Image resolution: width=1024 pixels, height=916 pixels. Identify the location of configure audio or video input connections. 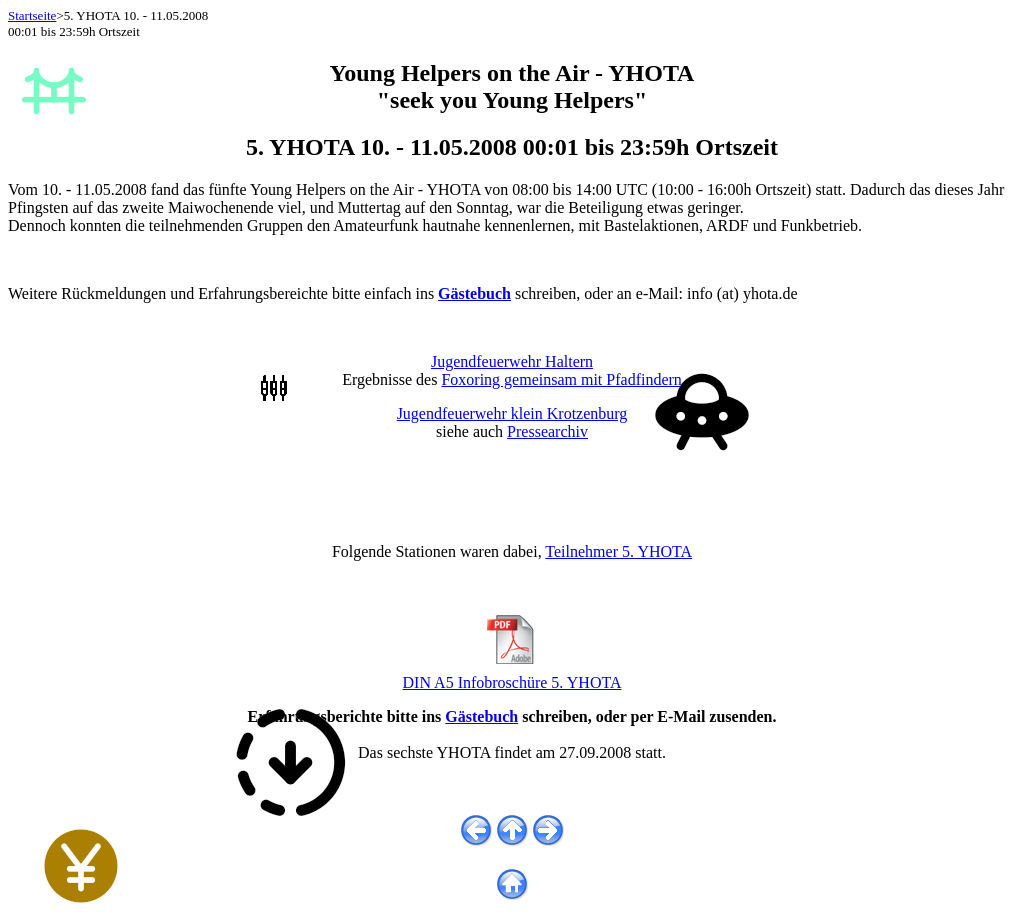
(274, 388).